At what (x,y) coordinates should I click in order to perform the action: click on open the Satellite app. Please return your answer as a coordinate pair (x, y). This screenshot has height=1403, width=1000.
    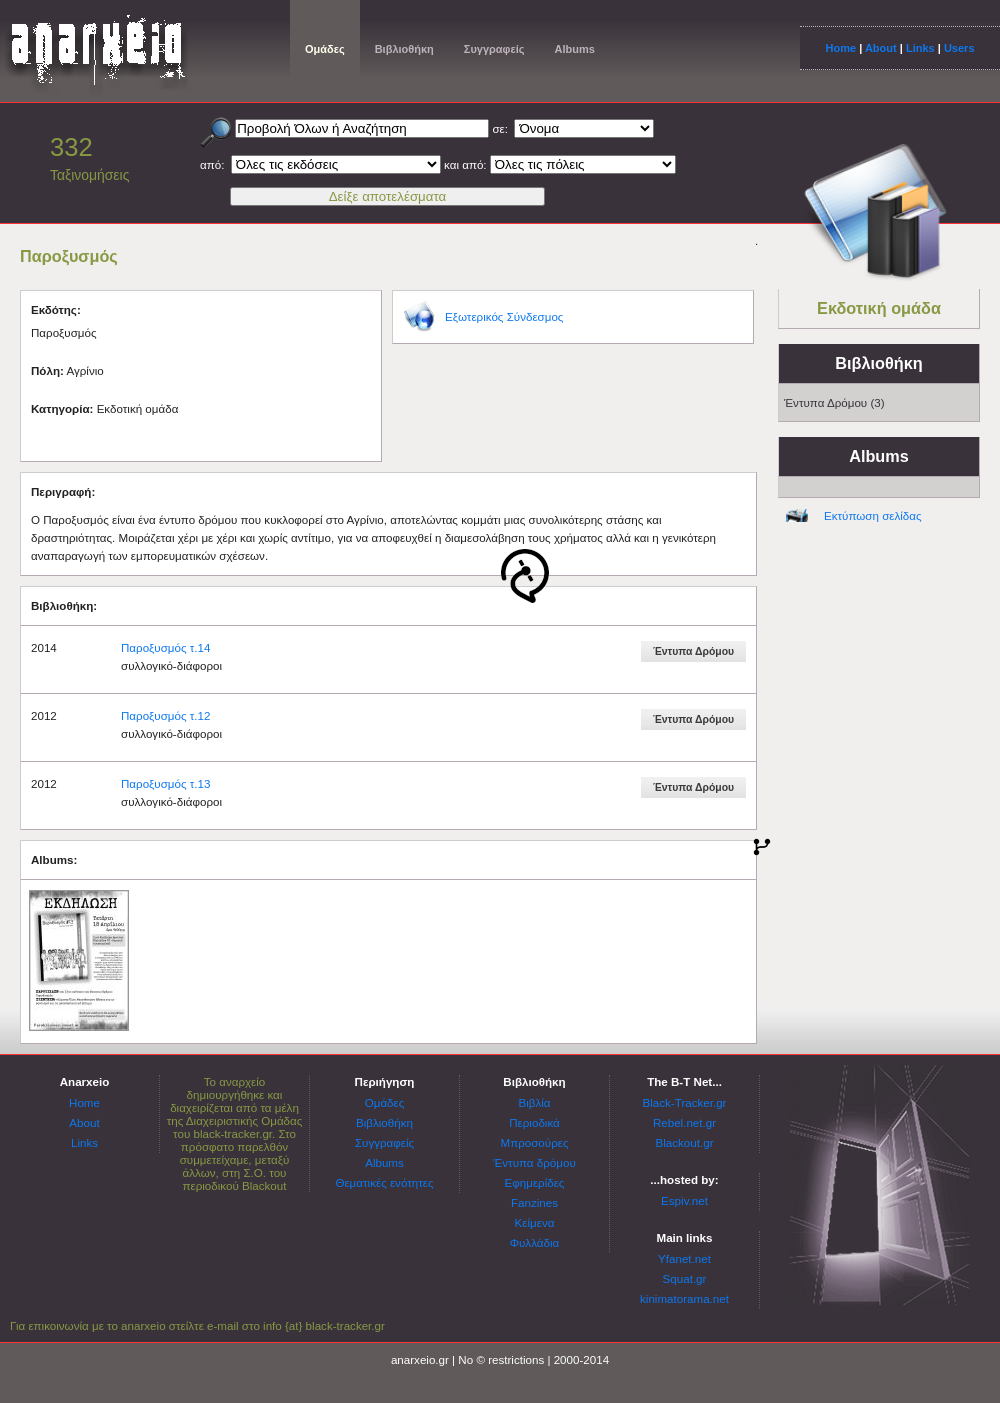
    Looking at the image, I should click on (525, 576).